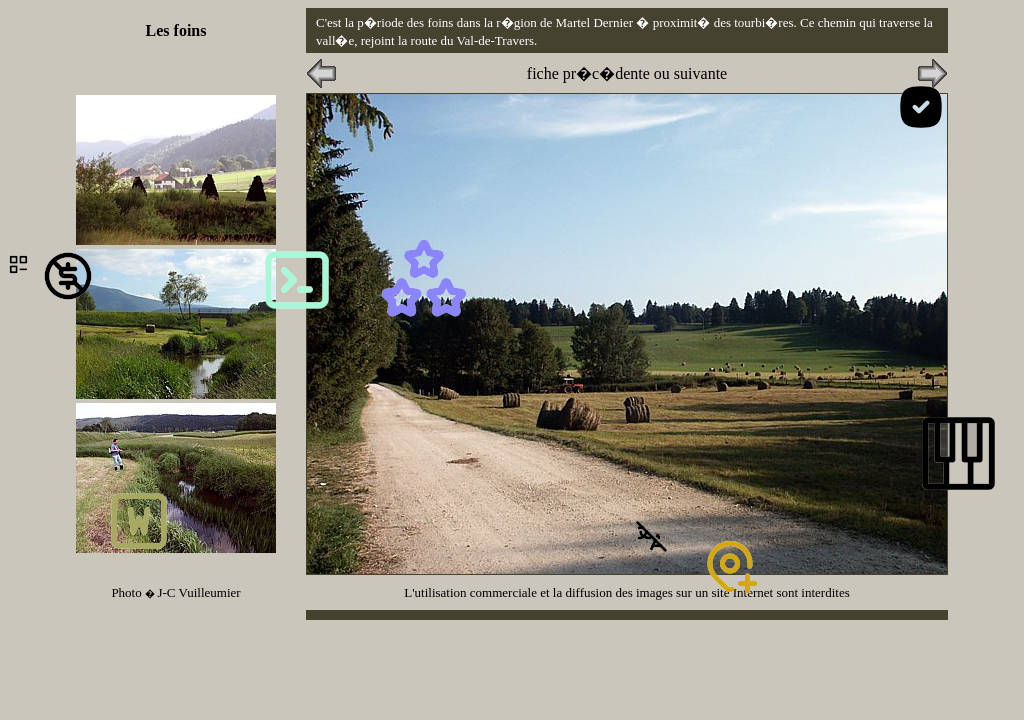 The width and height of the screenshot is (1024, 720). I want to click on indicates non-commercial use license, so click(68, 276).